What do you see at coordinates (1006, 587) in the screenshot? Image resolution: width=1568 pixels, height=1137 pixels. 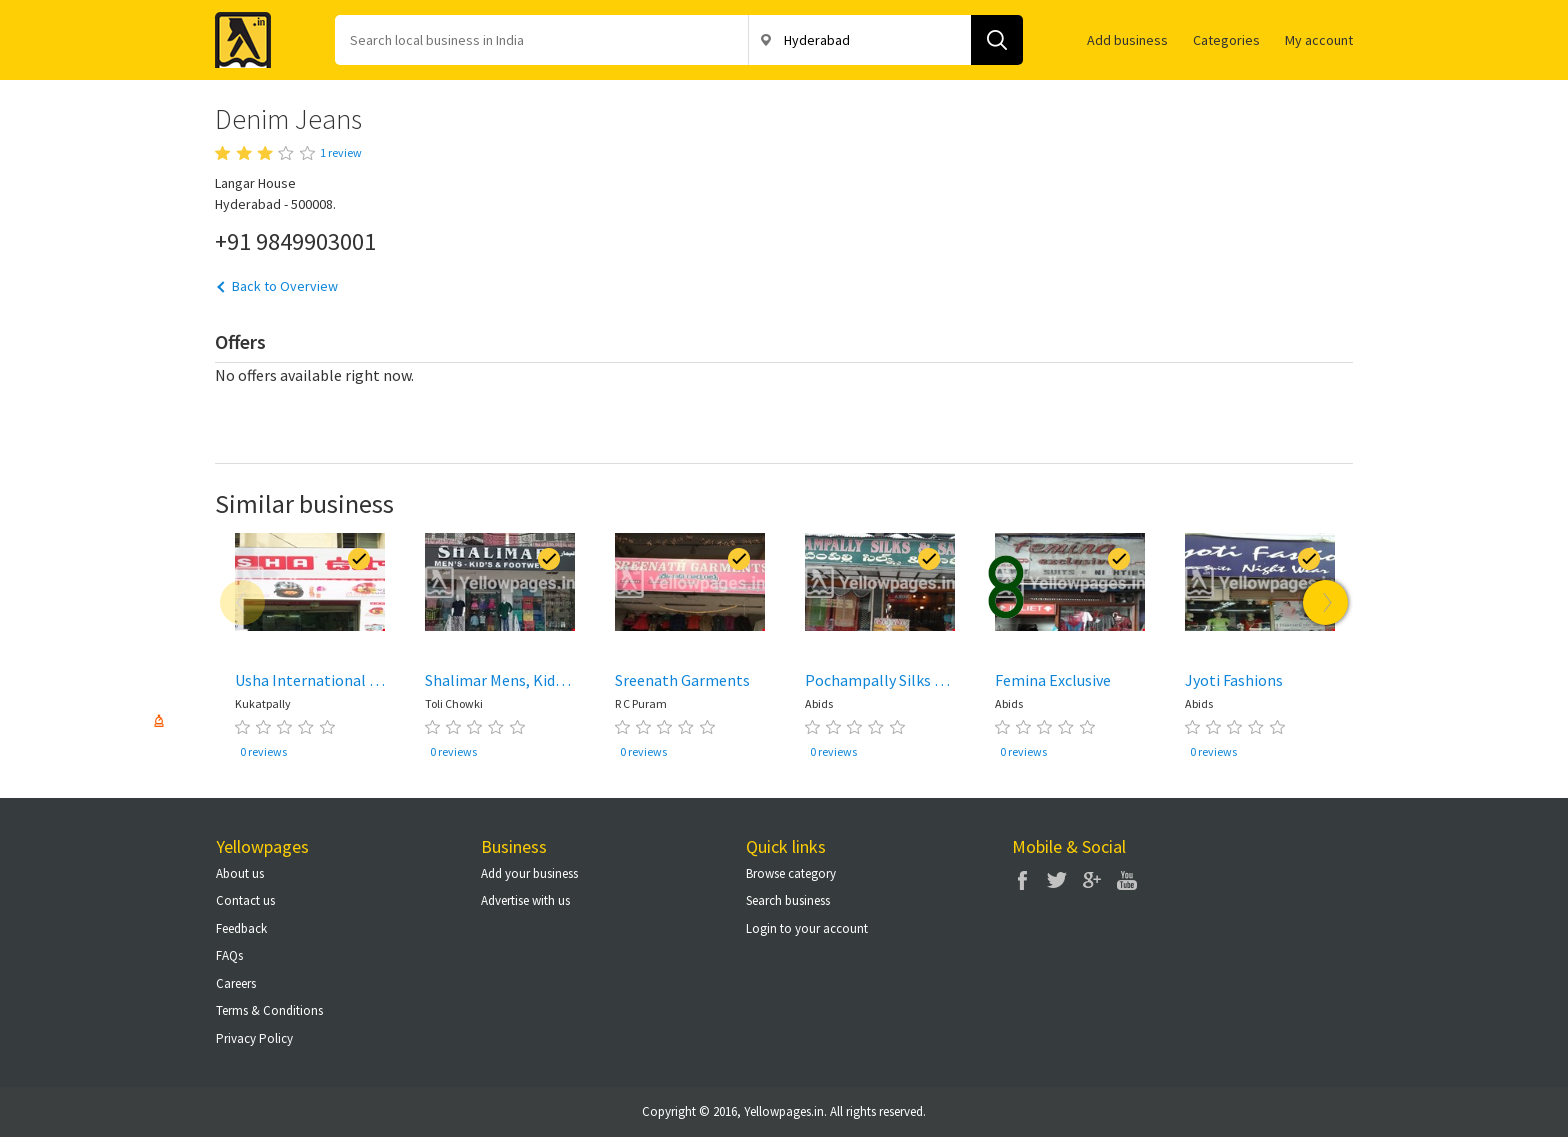 I see `indicates the number 8 in a list or sequence` at bounding box center [1006, 587].